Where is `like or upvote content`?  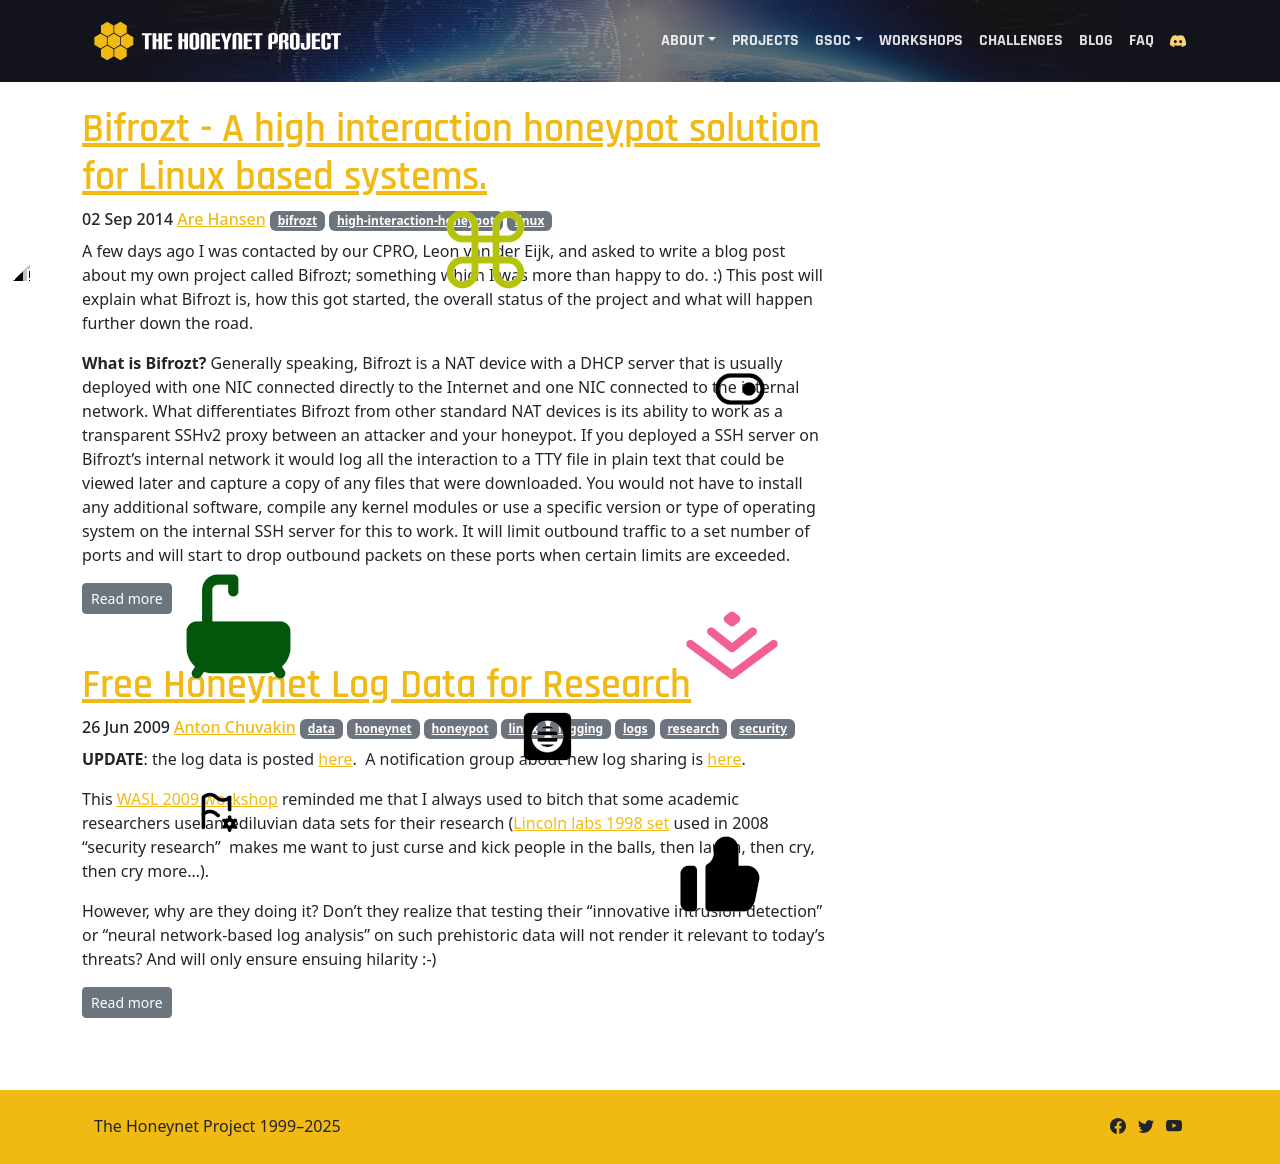
like or upvote content is located at coordinates (722, 874).